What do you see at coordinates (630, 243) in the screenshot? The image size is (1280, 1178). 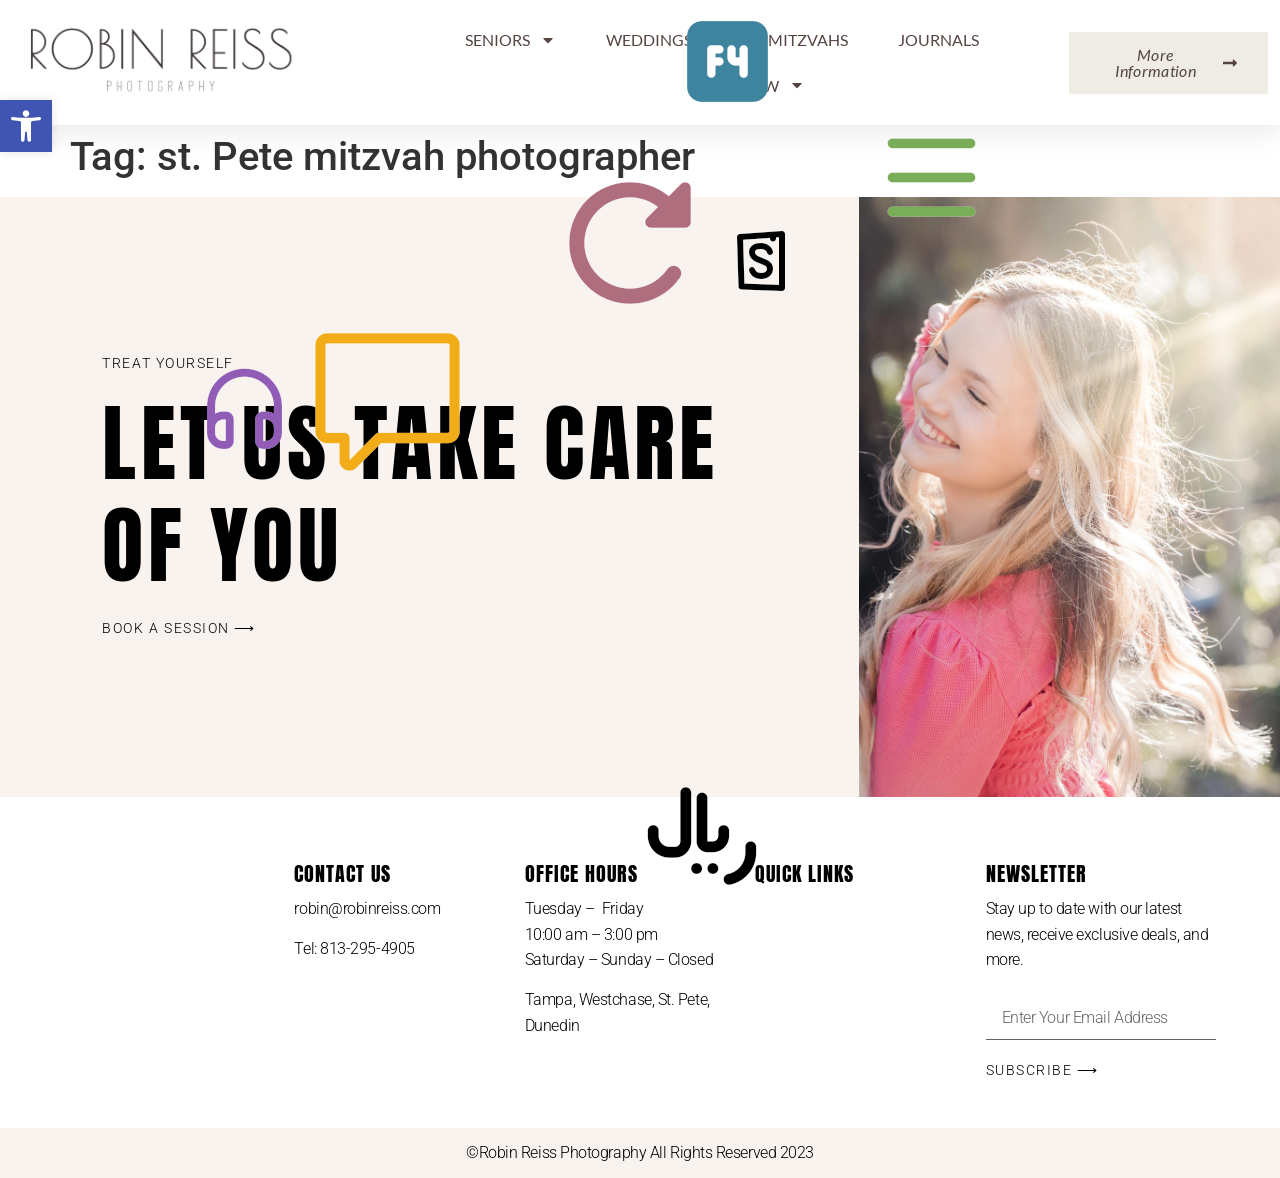 I see `redo the last undone action` at bounding box center [630, 243].